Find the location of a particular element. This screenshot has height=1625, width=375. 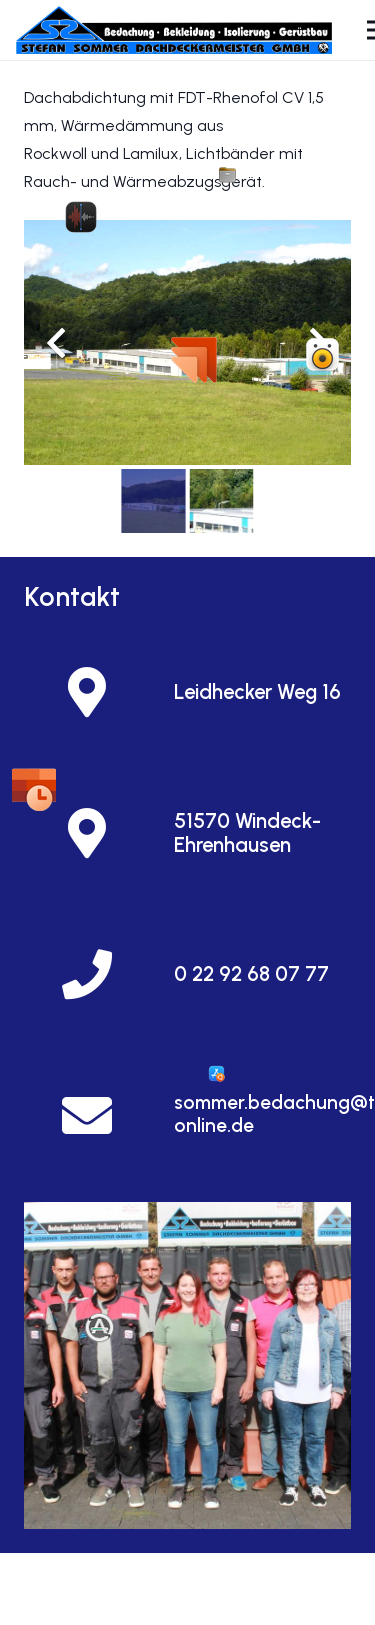

open the marketing app is located at coordinates (194, 360).